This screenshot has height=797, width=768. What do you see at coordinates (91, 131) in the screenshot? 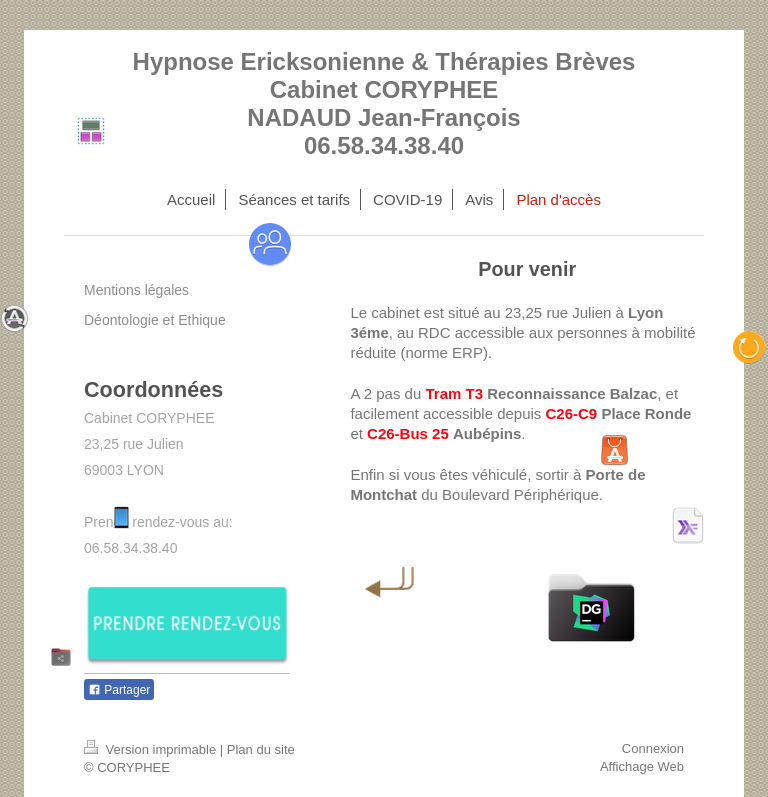
I see `select all items in the current view` at bounding box center [91, 131].